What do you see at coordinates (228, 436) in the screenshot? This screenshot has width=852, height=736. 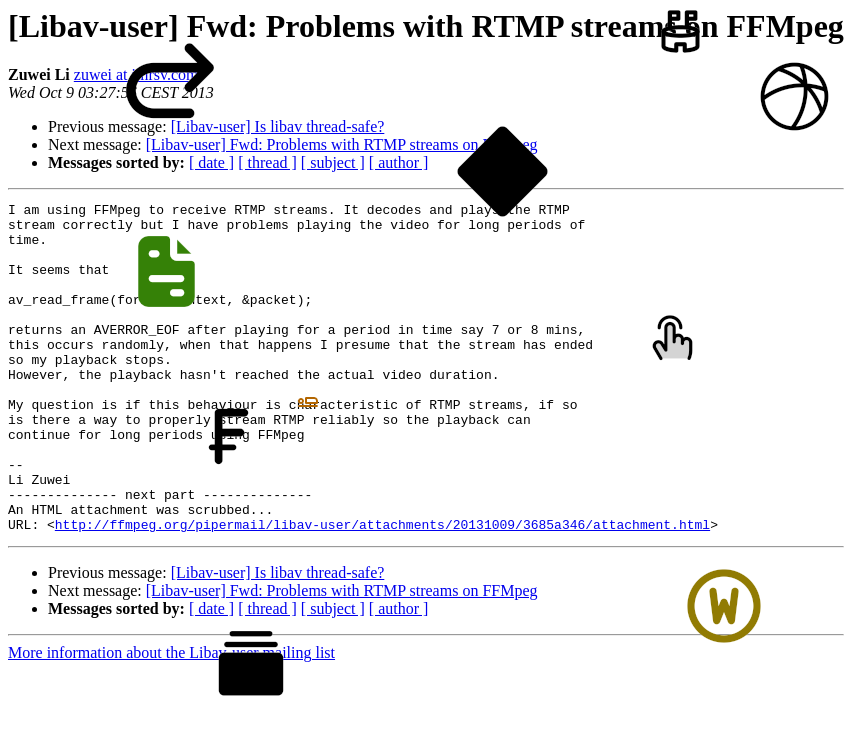 I see `indicates Swiss franc currency` at bounding box center [228, 436].